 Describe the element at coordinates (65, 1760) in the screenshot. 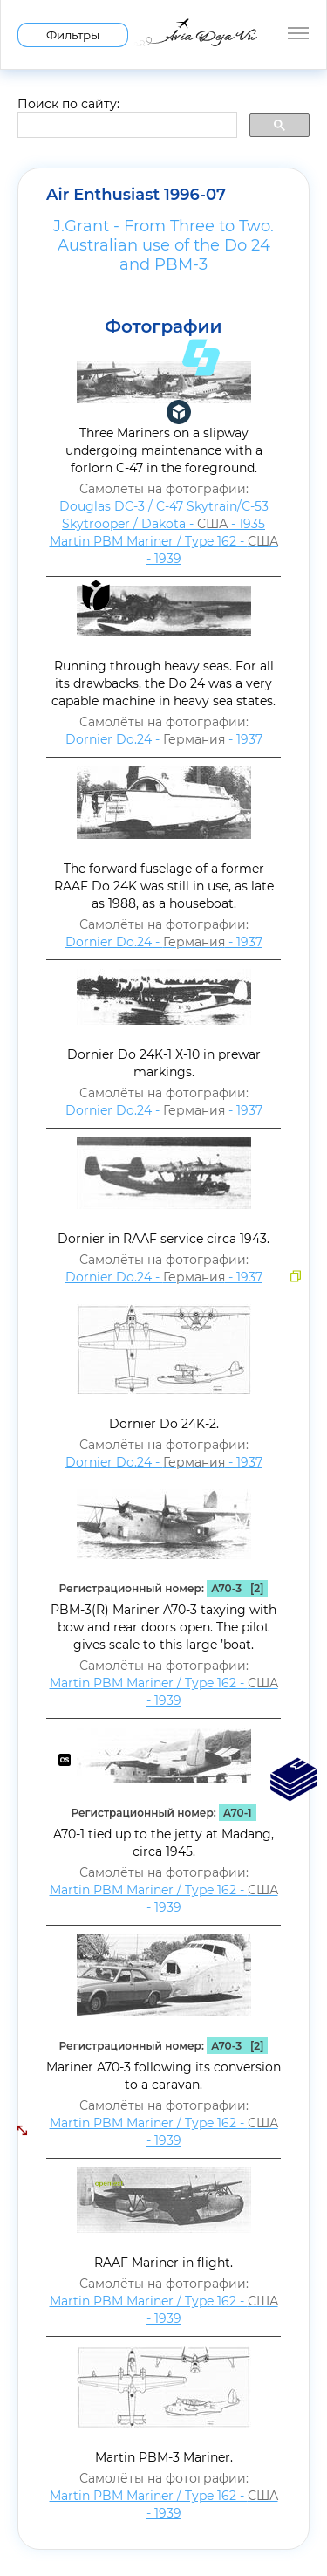

I see `open Last.fm profile or music scrobbling` at that location.